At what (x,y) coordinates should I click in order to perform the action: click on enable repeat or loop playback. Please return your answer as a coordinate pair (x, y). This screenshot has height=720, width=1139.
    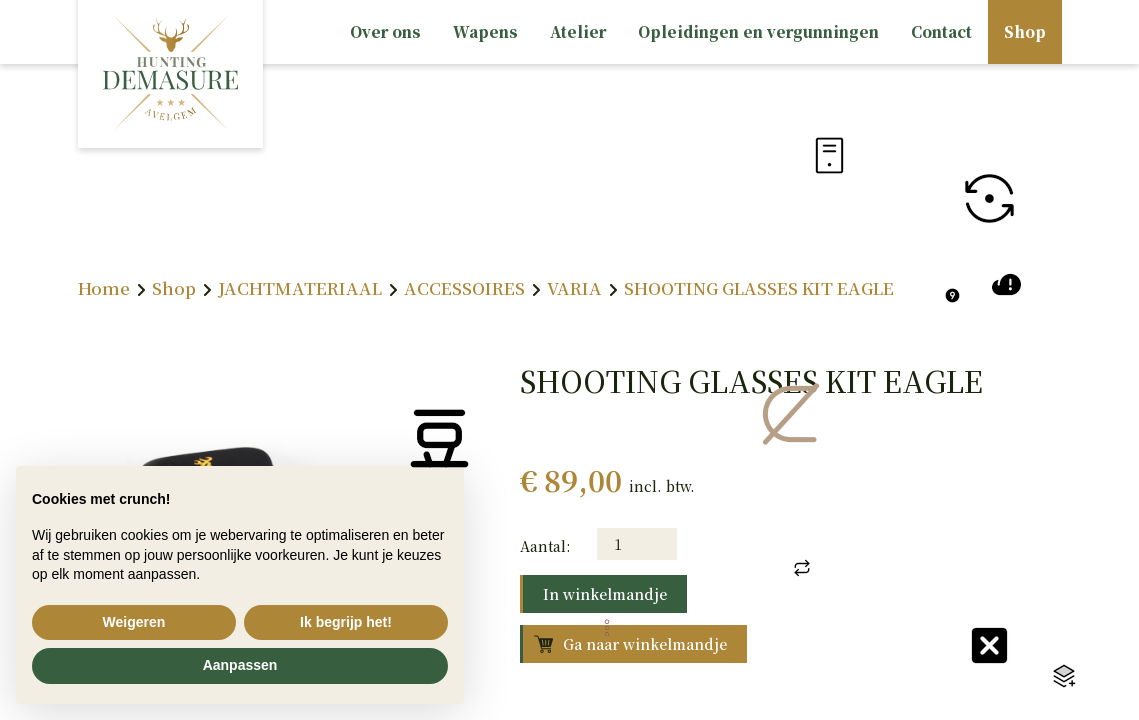
    Looking at the image, I should click on (802, 568).